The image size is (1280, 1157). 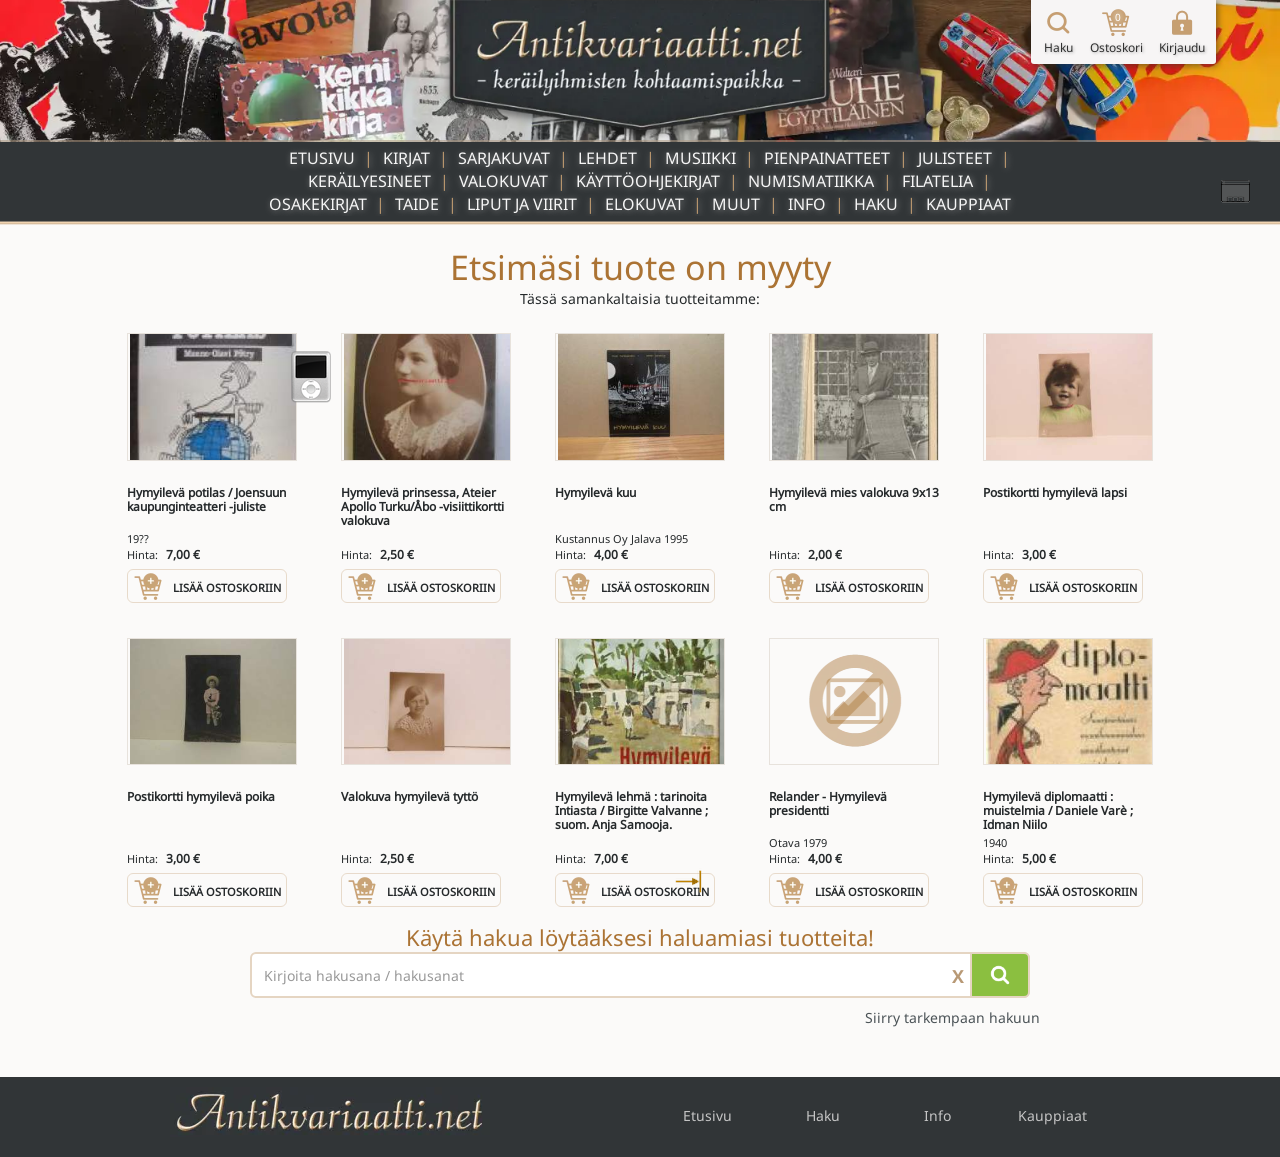 What do you see at coordinates (1235, 191) in the screenshot?
I see `access desktop folder in sidebar` at bounding box center [1235, 191].